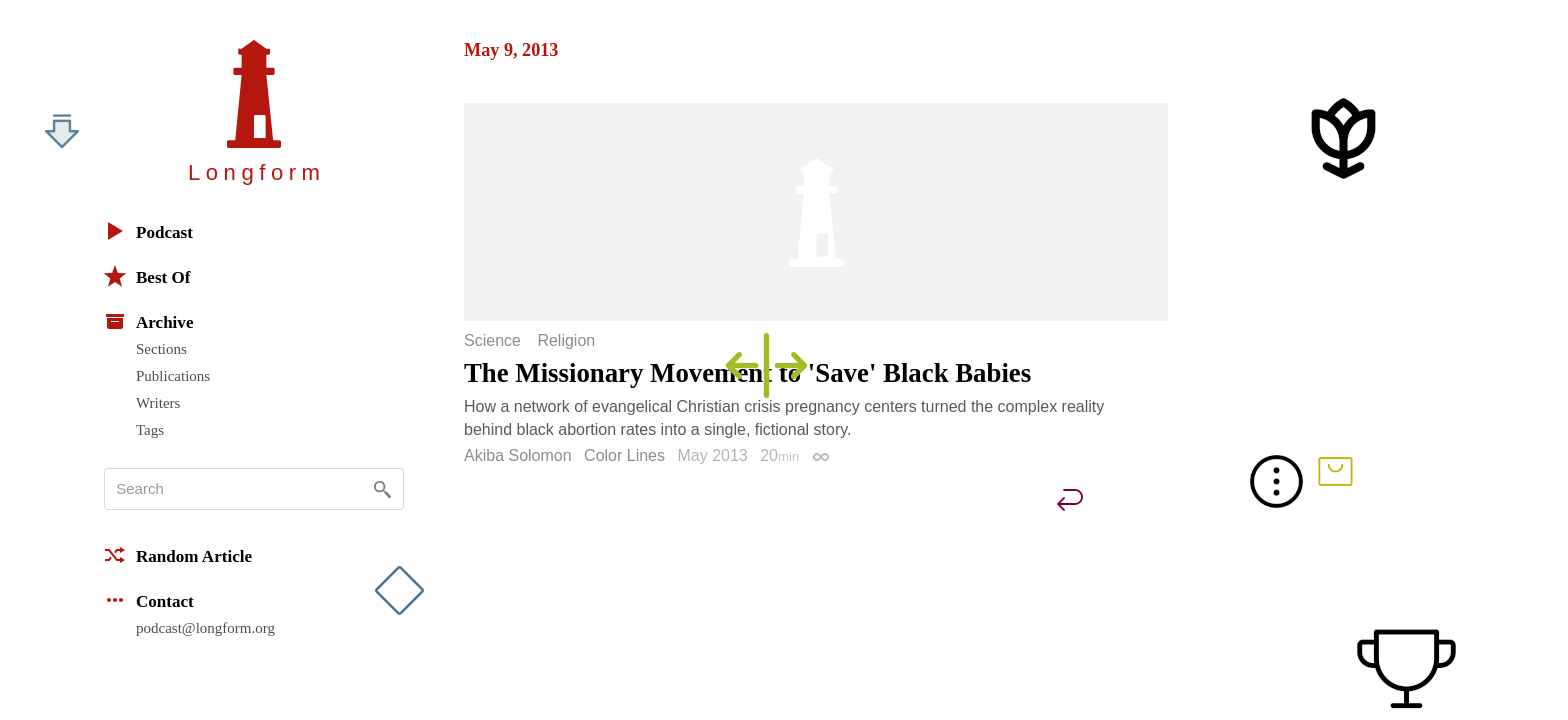 This screenshot has height=720, width=1568. I want to click on access garden or plant care features, so click(1343, 138).